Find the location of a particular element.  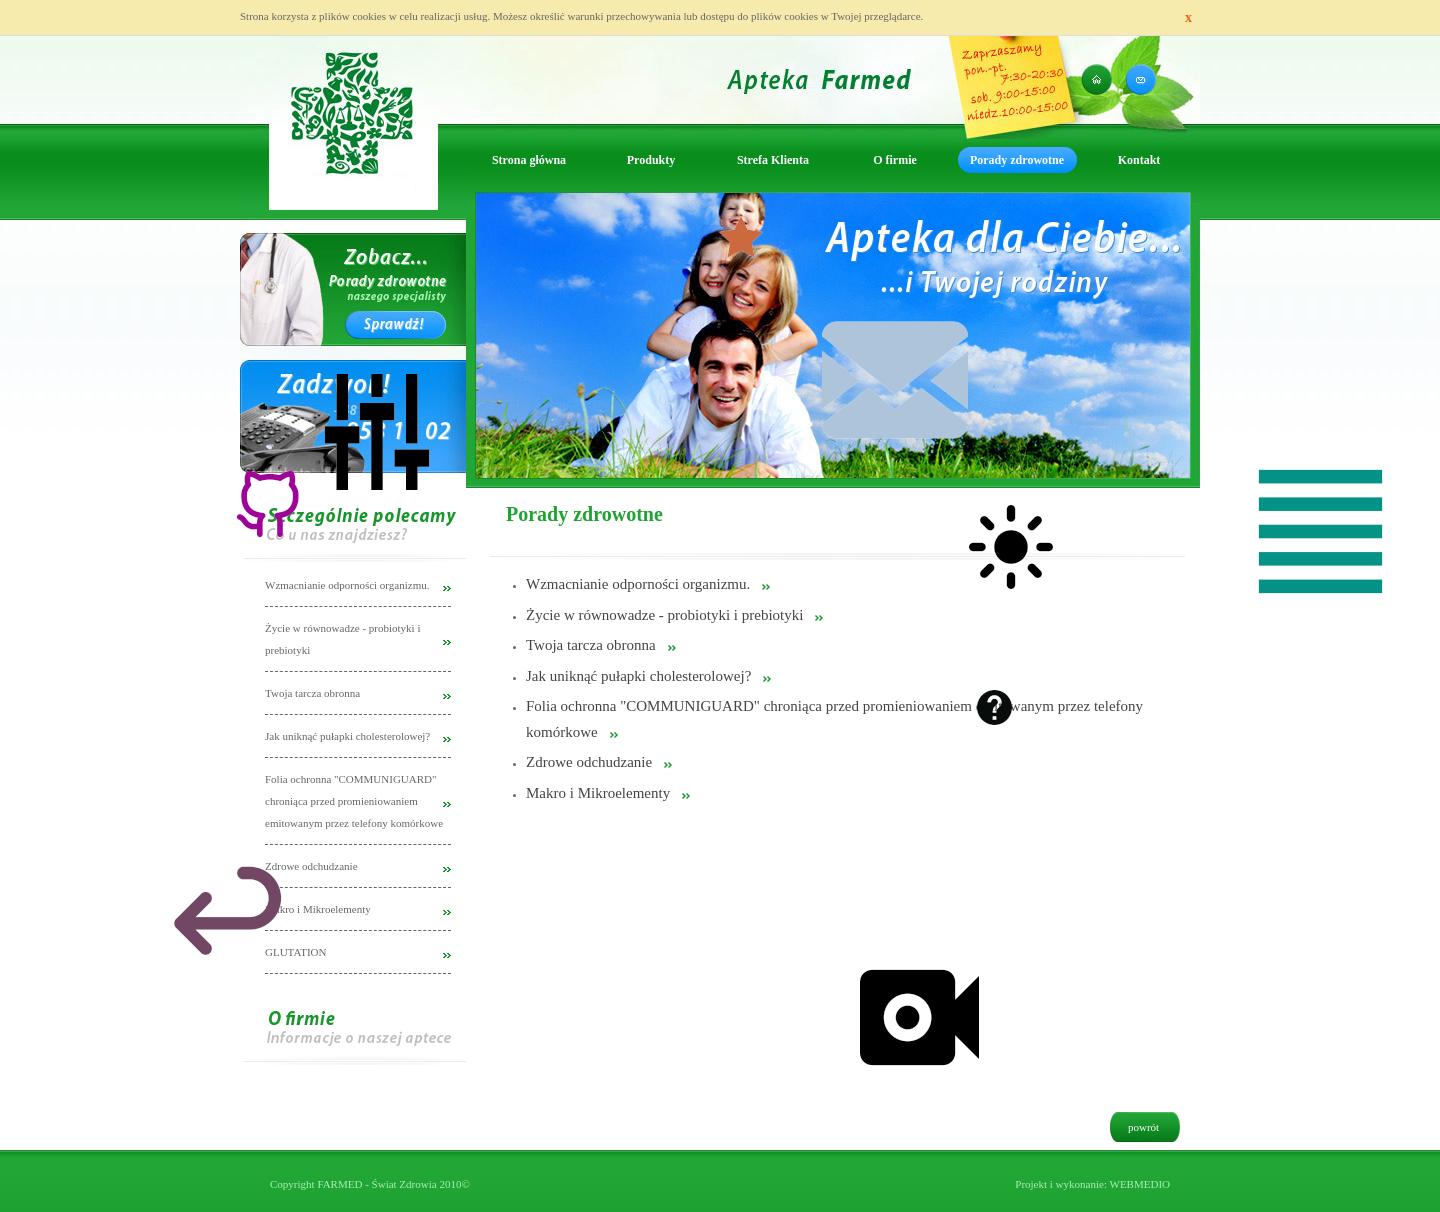

open your inbox is located at coordinates (895, 380).